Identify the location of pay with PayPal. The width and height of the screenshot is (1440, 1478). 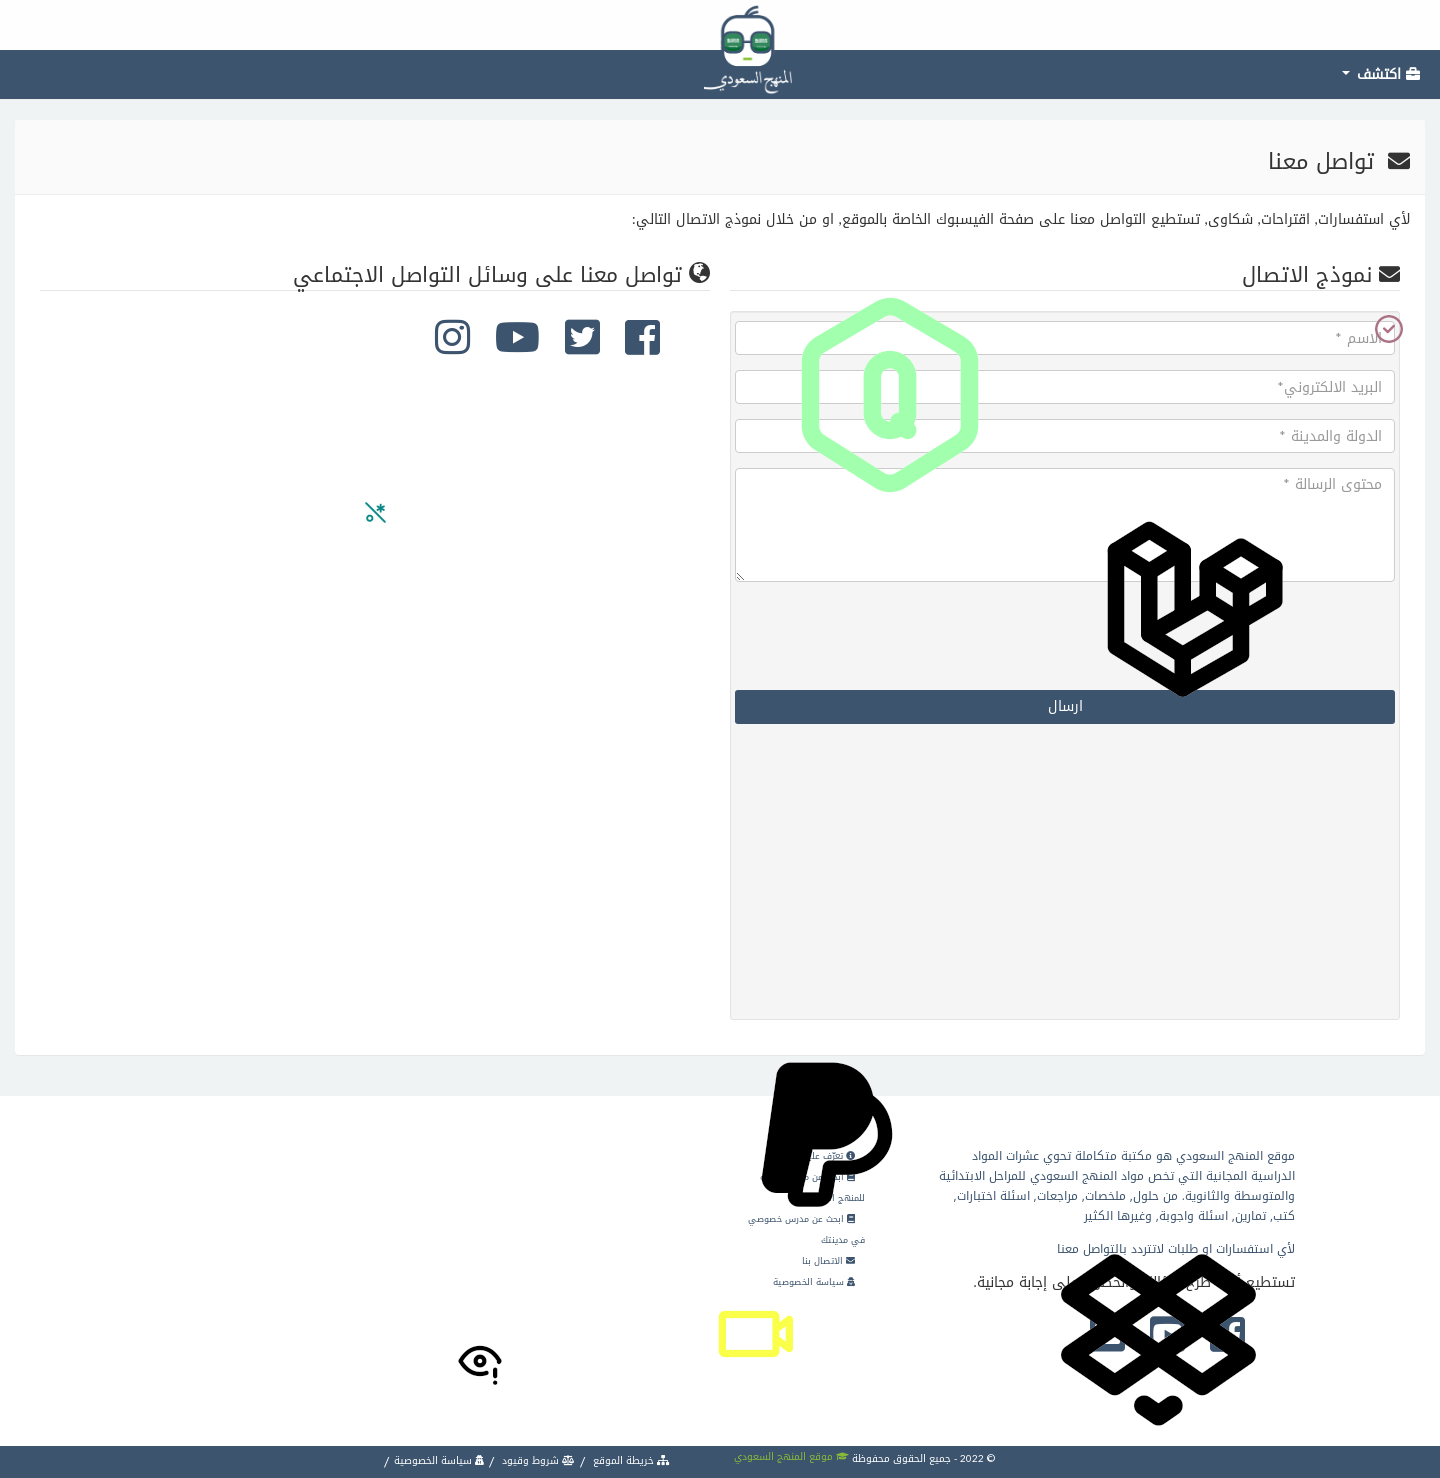
(827, 1135).